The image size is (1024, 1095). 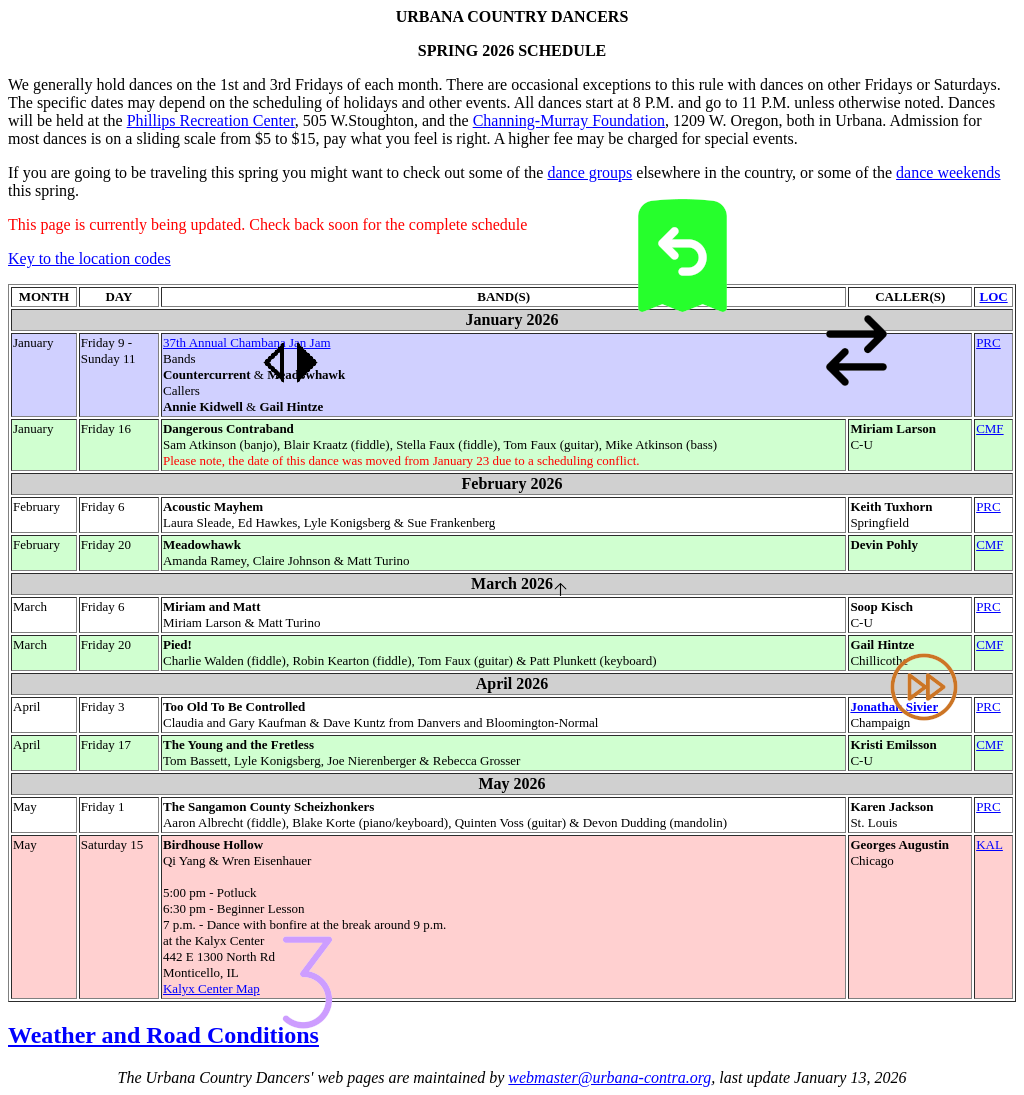 I want to click on switch to the left panel or view, so click(x=290, y=362).